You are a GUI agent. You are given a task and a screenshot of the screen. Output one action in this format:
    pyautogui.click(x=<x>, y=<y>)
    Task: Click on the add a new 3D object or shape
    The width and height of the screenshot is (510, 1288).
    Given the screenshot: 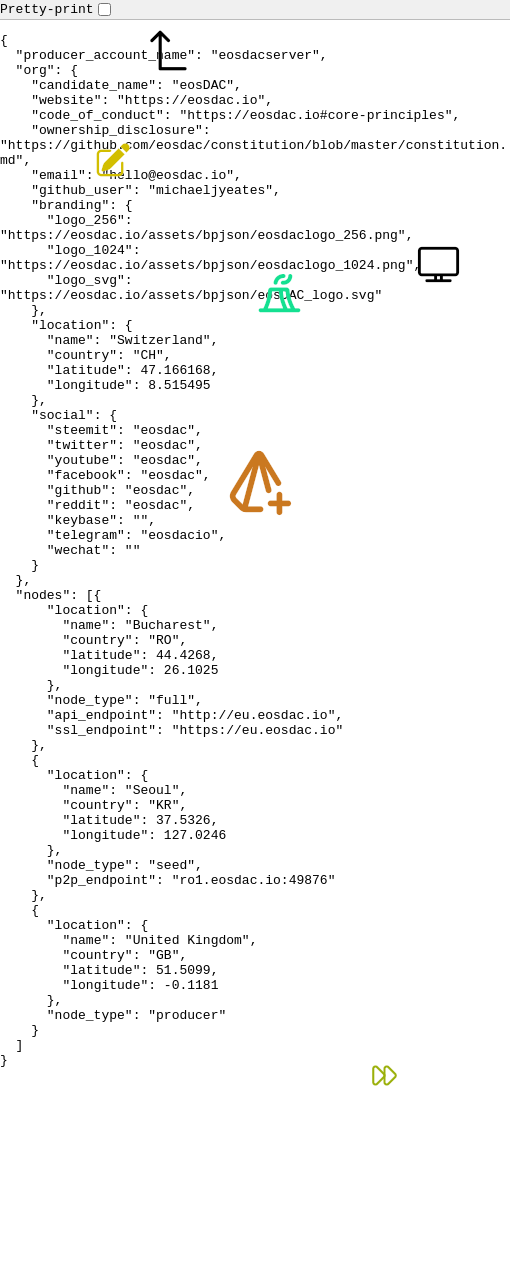 What is the action you would take?
    pyautogui.click(x=259, y=483)
    